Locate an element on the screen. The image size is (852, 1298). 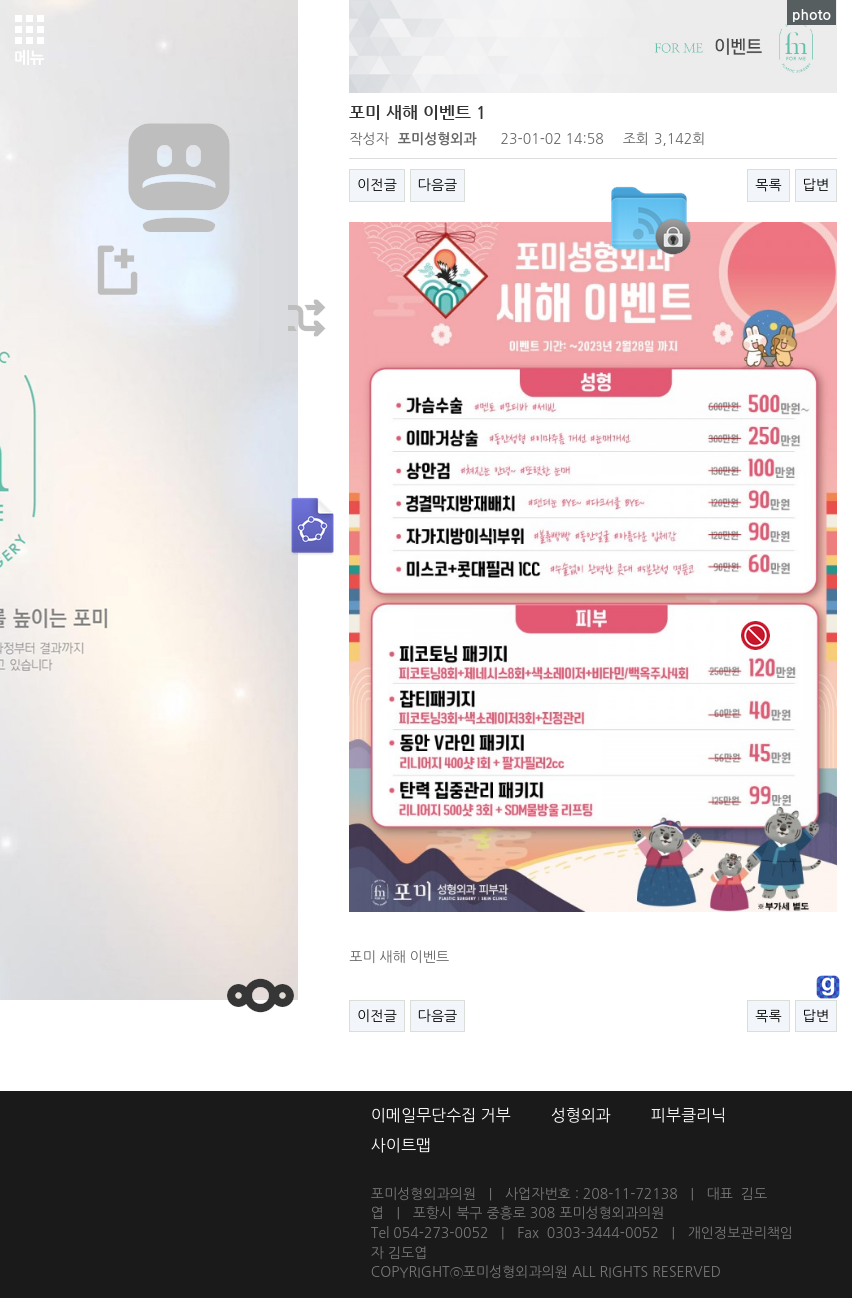
connect to owncloud account is located at coordinates (260, 995).